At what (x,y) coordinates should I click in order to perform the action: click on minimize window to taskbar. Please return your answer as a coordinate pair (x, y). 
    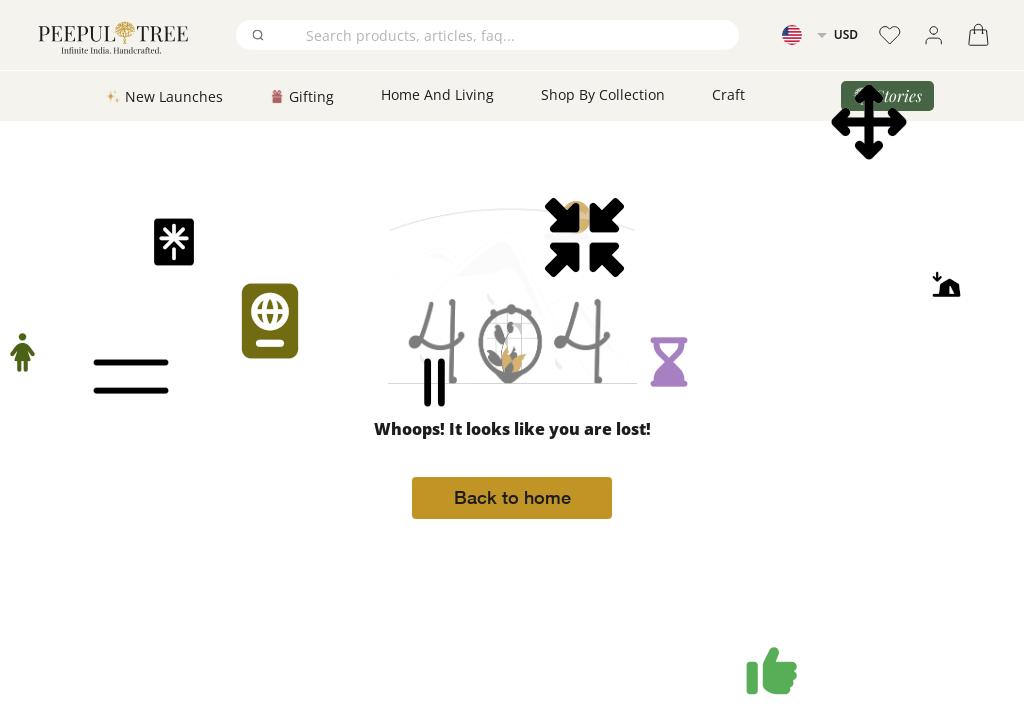
    Looking at the image, I should click on (584, 237).